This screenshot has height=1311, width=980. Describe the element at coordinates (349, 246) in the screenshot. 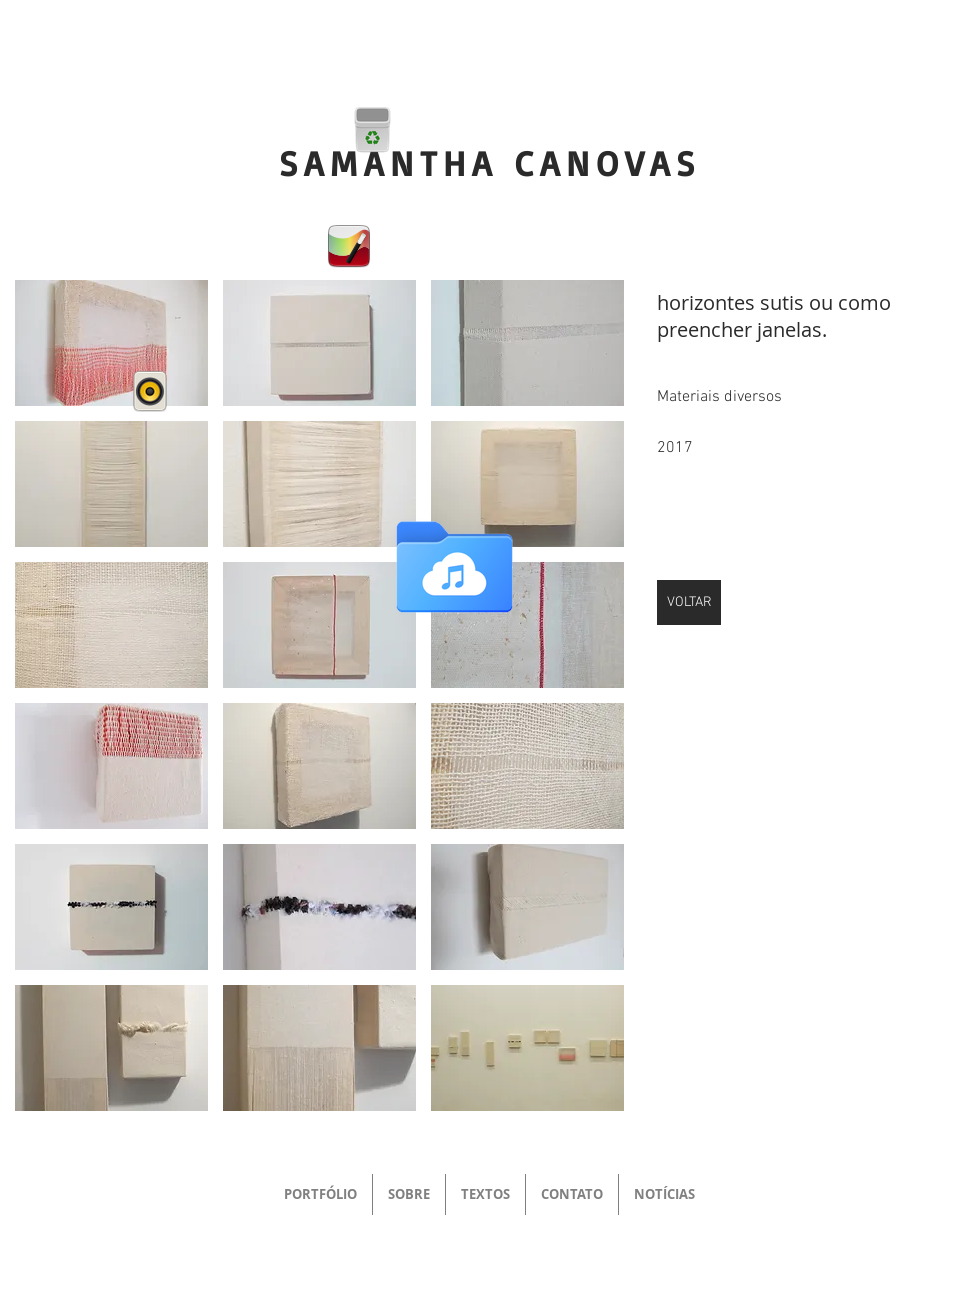

I see `open winetricks application` at that location.